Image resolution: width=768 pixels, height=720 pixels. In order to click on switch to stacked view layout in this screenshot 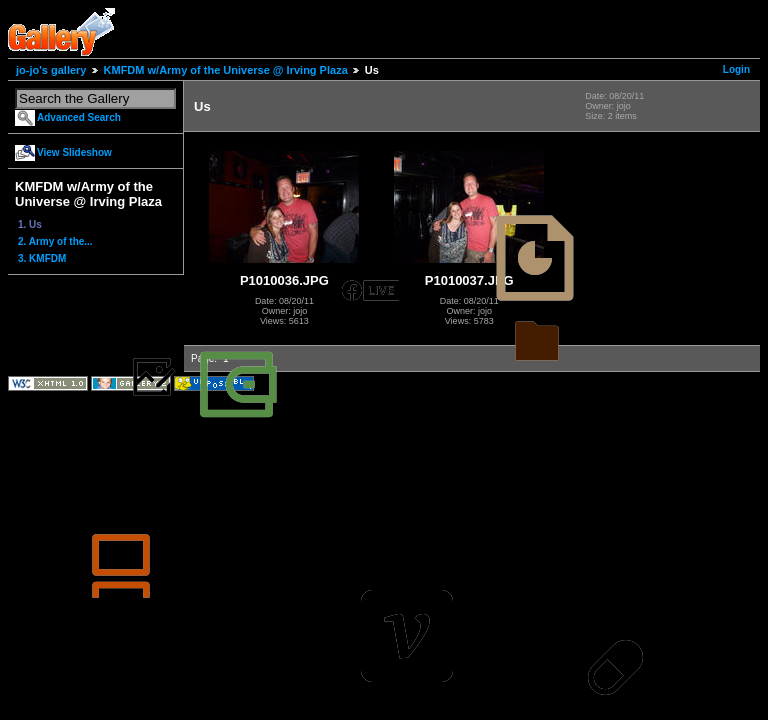, I will do `click(121, 566)`.